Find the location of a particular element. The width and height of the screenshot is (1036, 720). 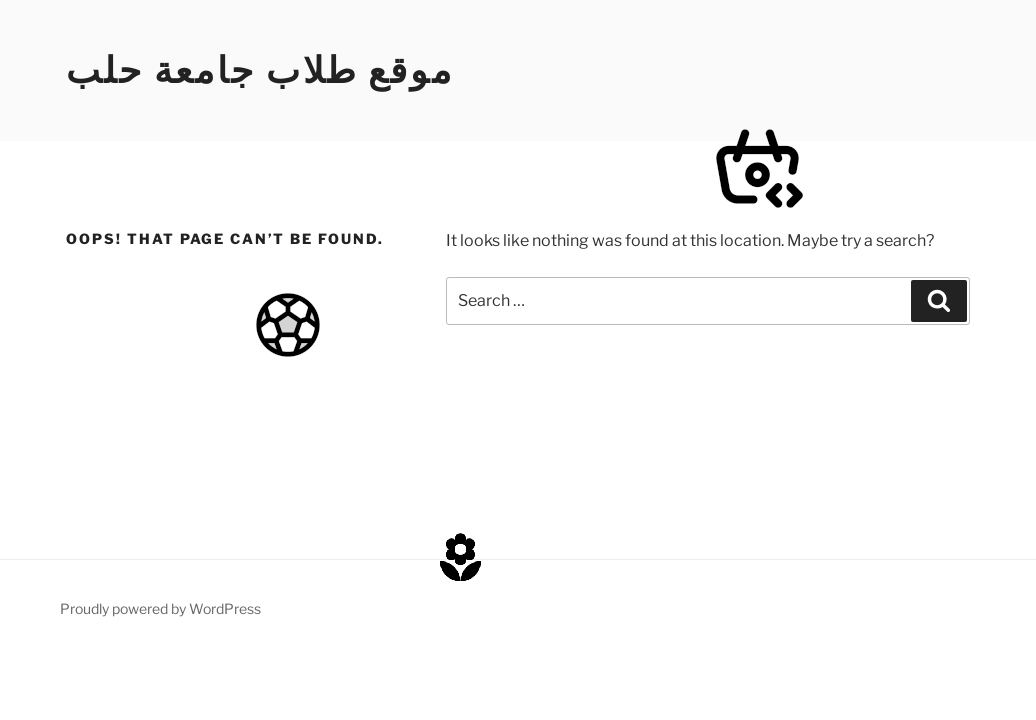

find nearby florists or flower shops is located at coordinates (460, 558).